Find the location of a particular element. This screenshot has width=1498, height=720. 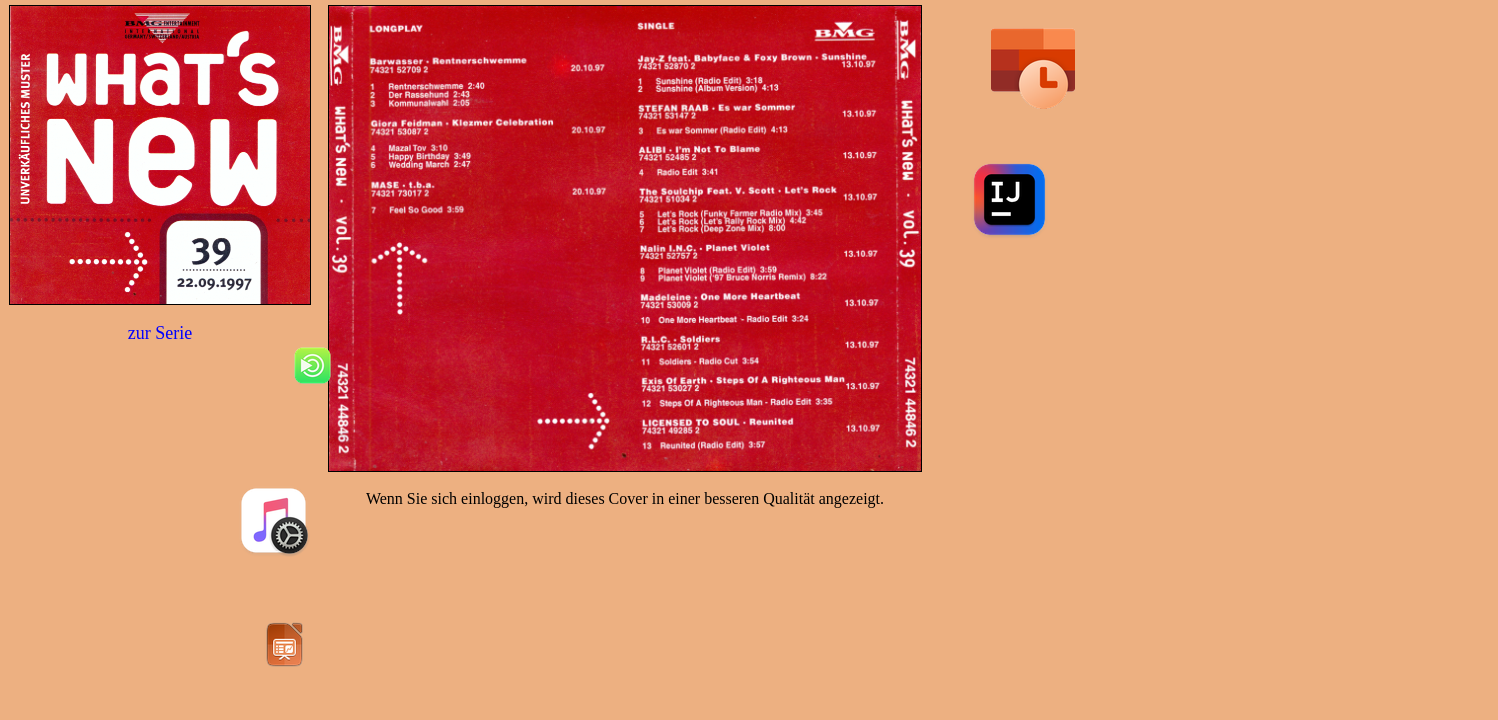

open the mate desktop environment app is located at coordinates (312, 365).